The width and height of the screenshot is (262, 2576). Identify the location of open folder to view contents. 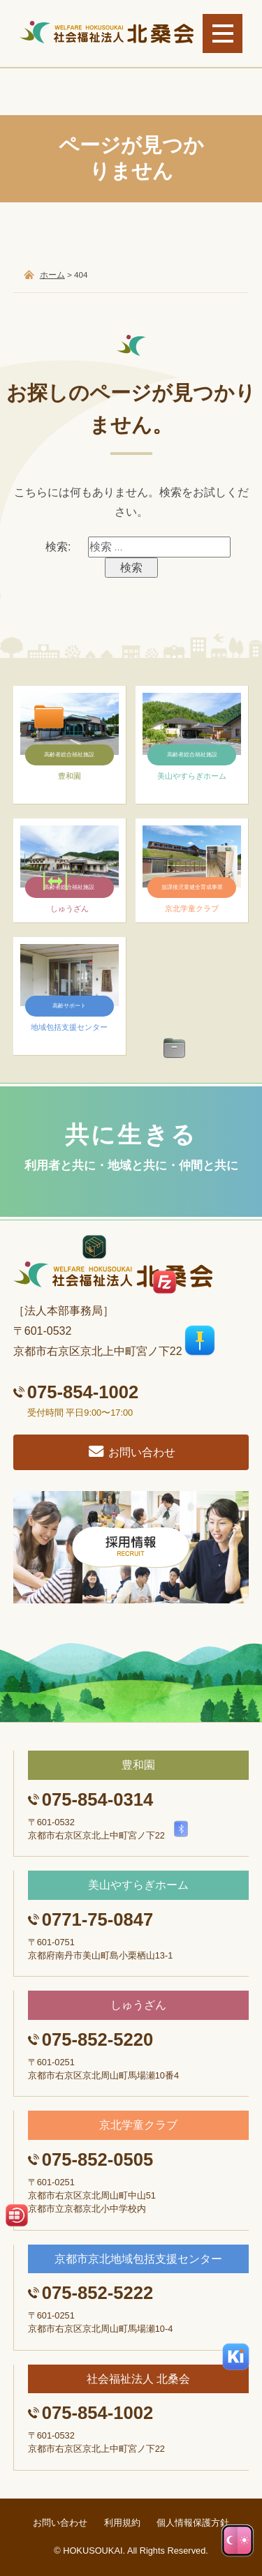
(49, 717).